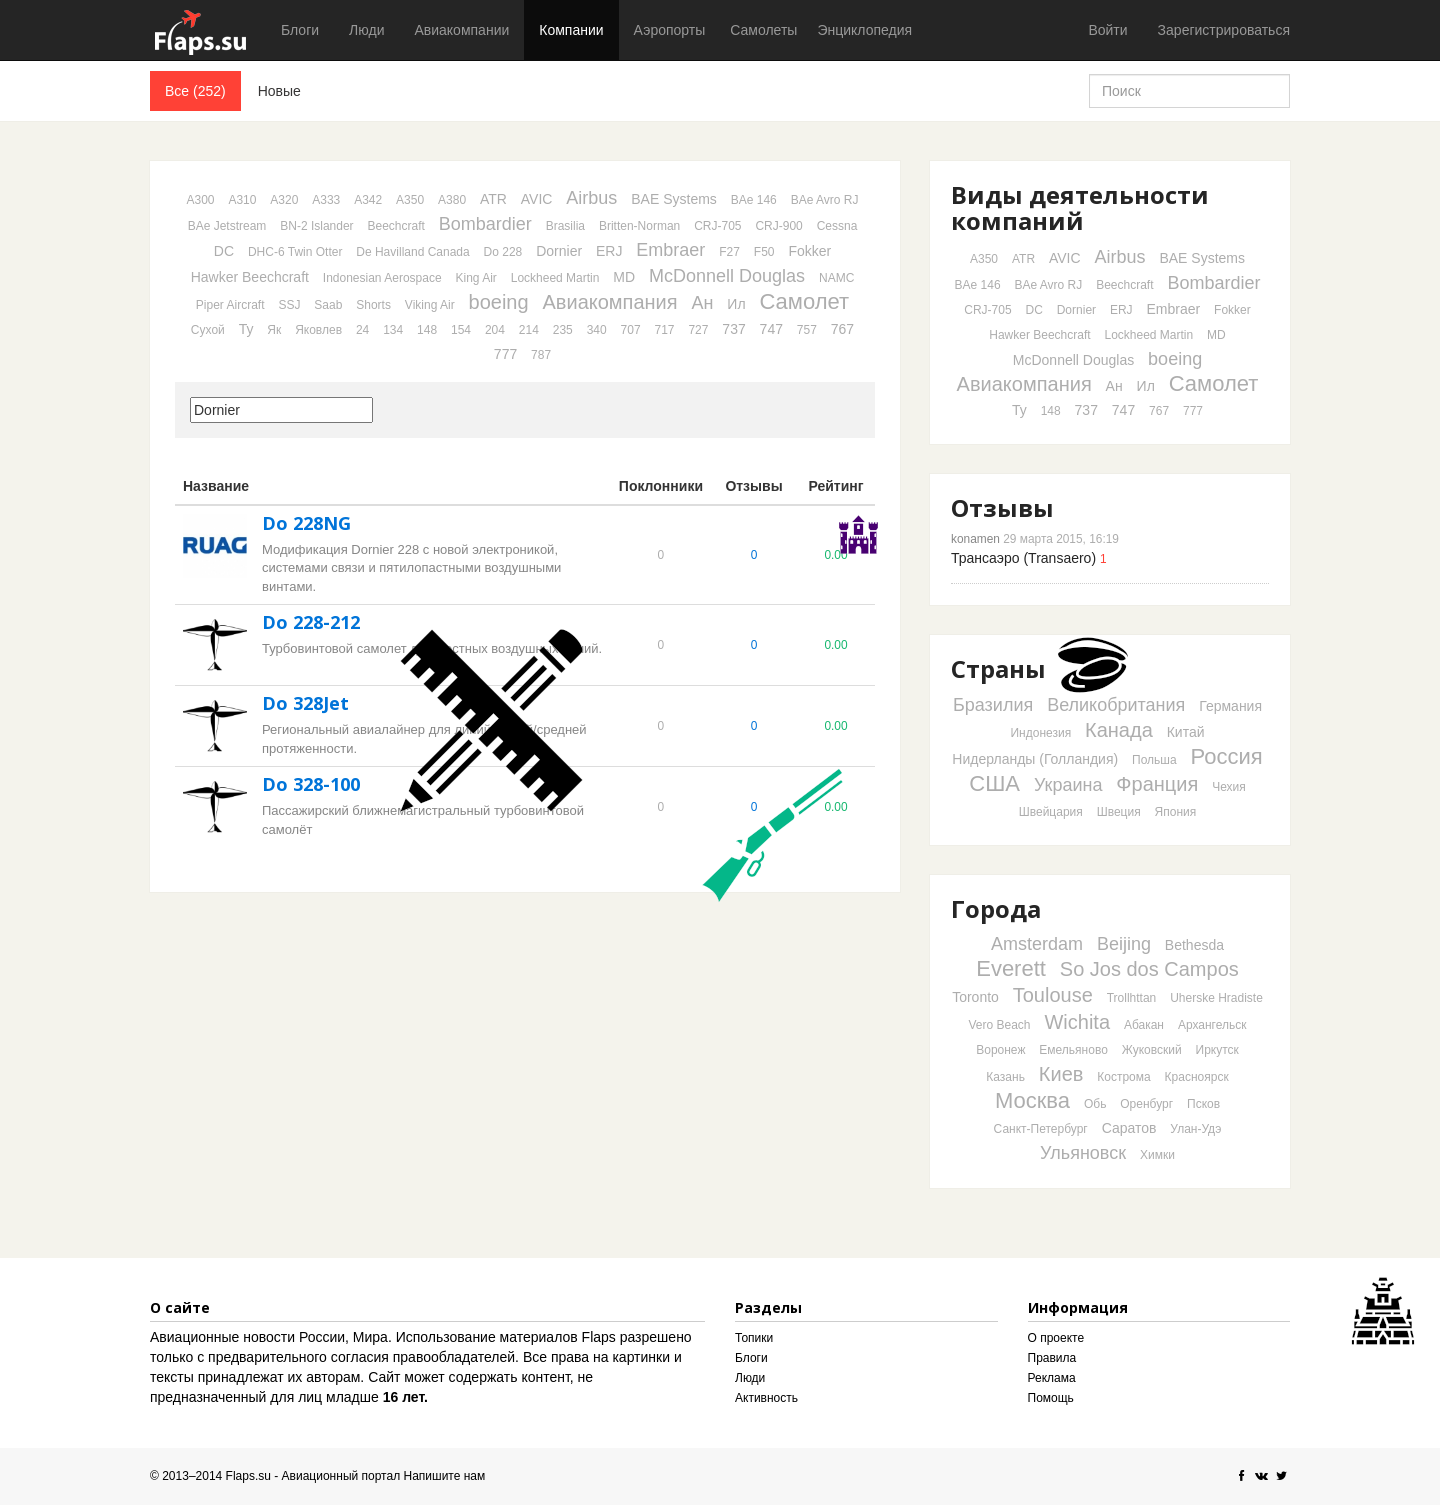  What do you see at coordinates (858, 534) in the screenshot?
I see `access castle or fortress location in game` at bounding box center [858, 534].